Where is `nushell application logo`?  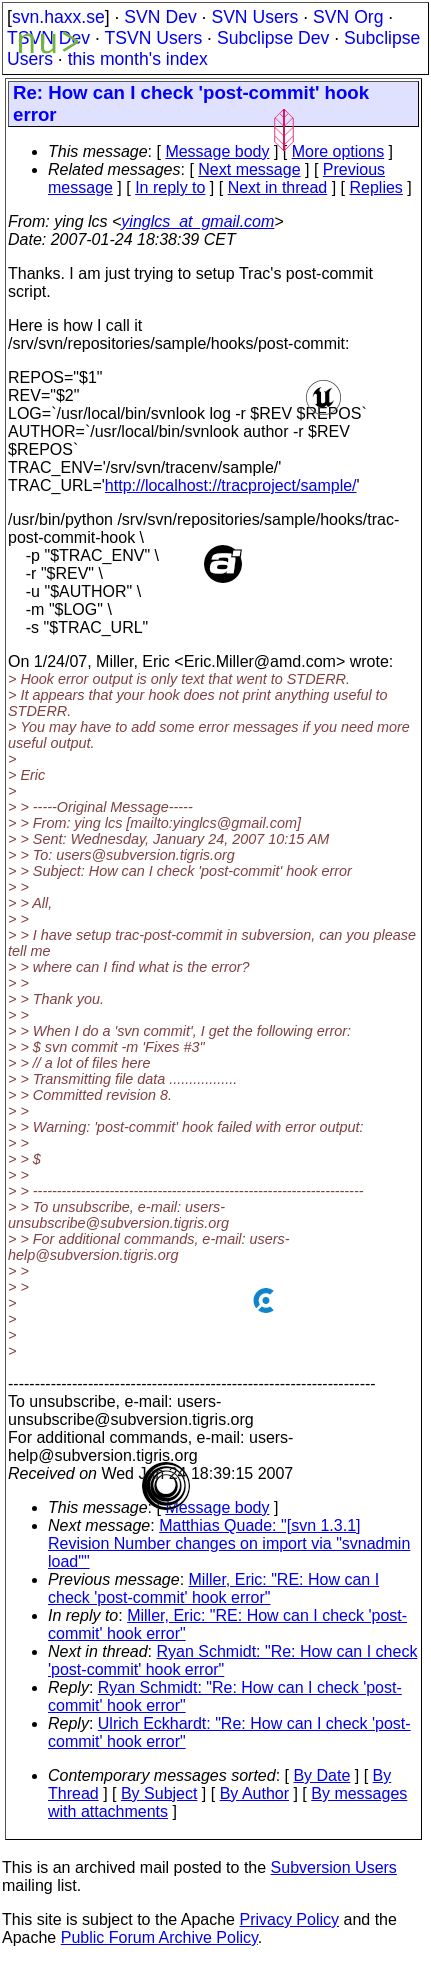 nushell application logo is located at coordinates (48, 42).